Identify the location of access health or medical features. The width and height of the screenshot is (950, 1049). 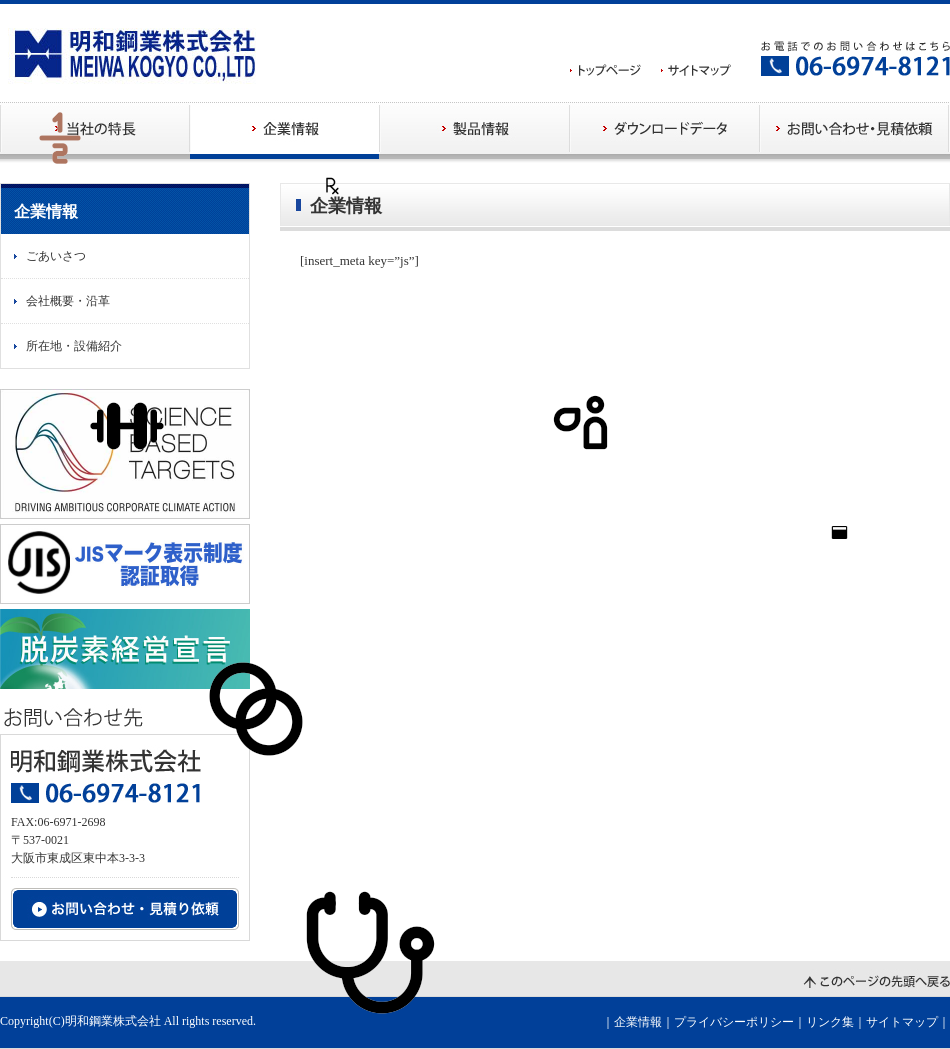
(370, 955).